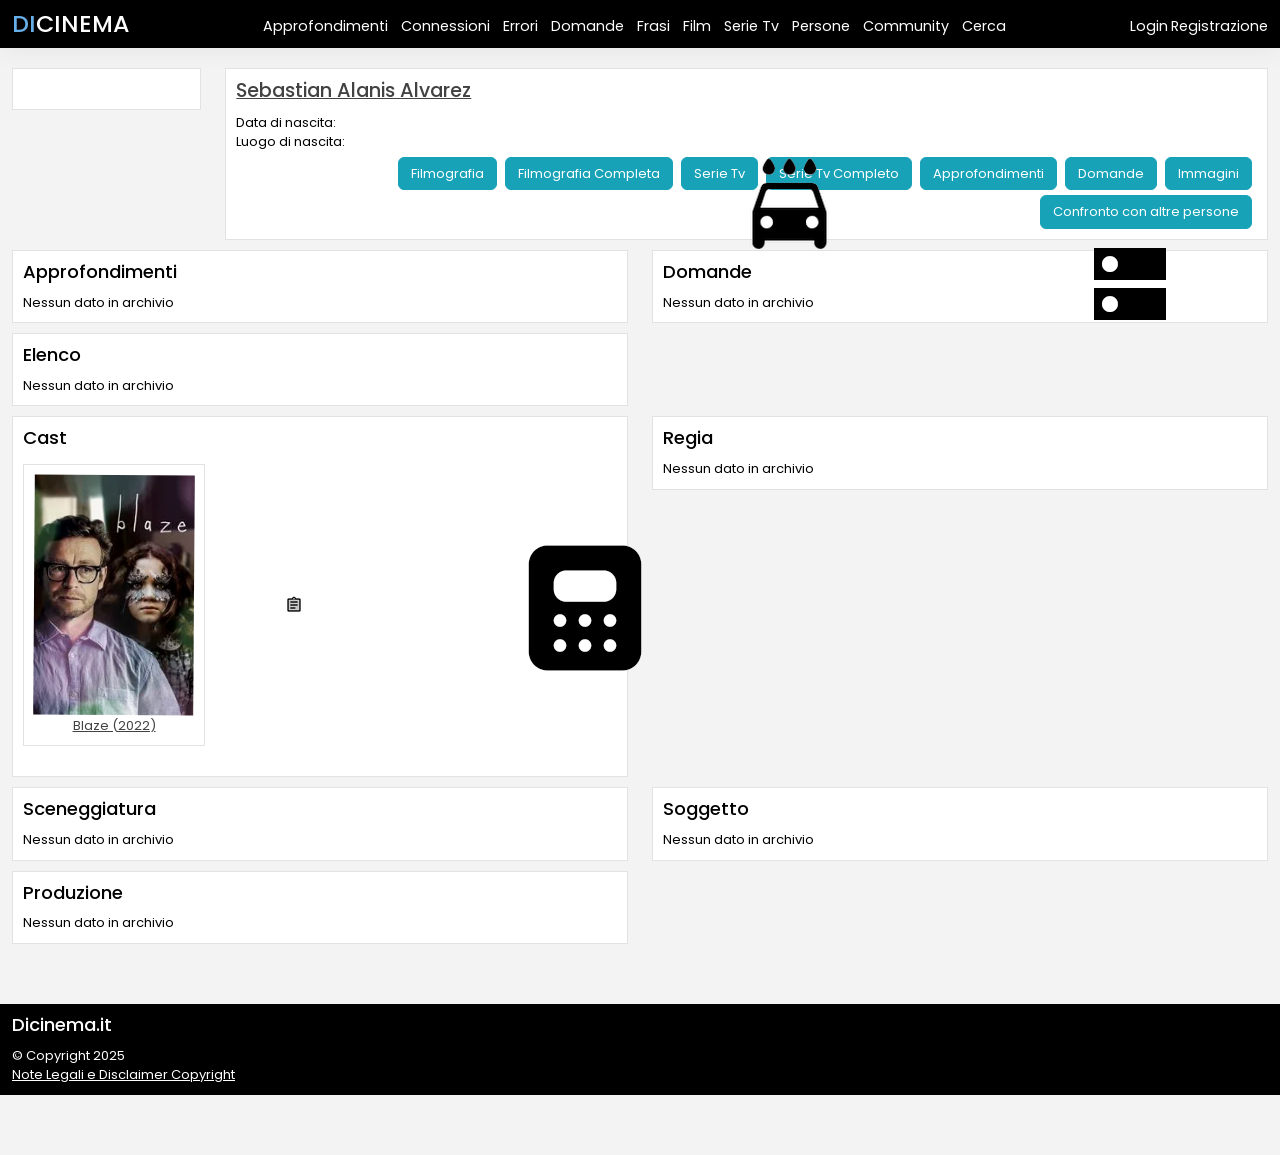 Image resolution: width=1280 pixels, height=1155 pixels. What do you see at coordinates (1130, 284) in the screenshot?
I see `access server or DNS settings` at bounding box center [1130, 284].